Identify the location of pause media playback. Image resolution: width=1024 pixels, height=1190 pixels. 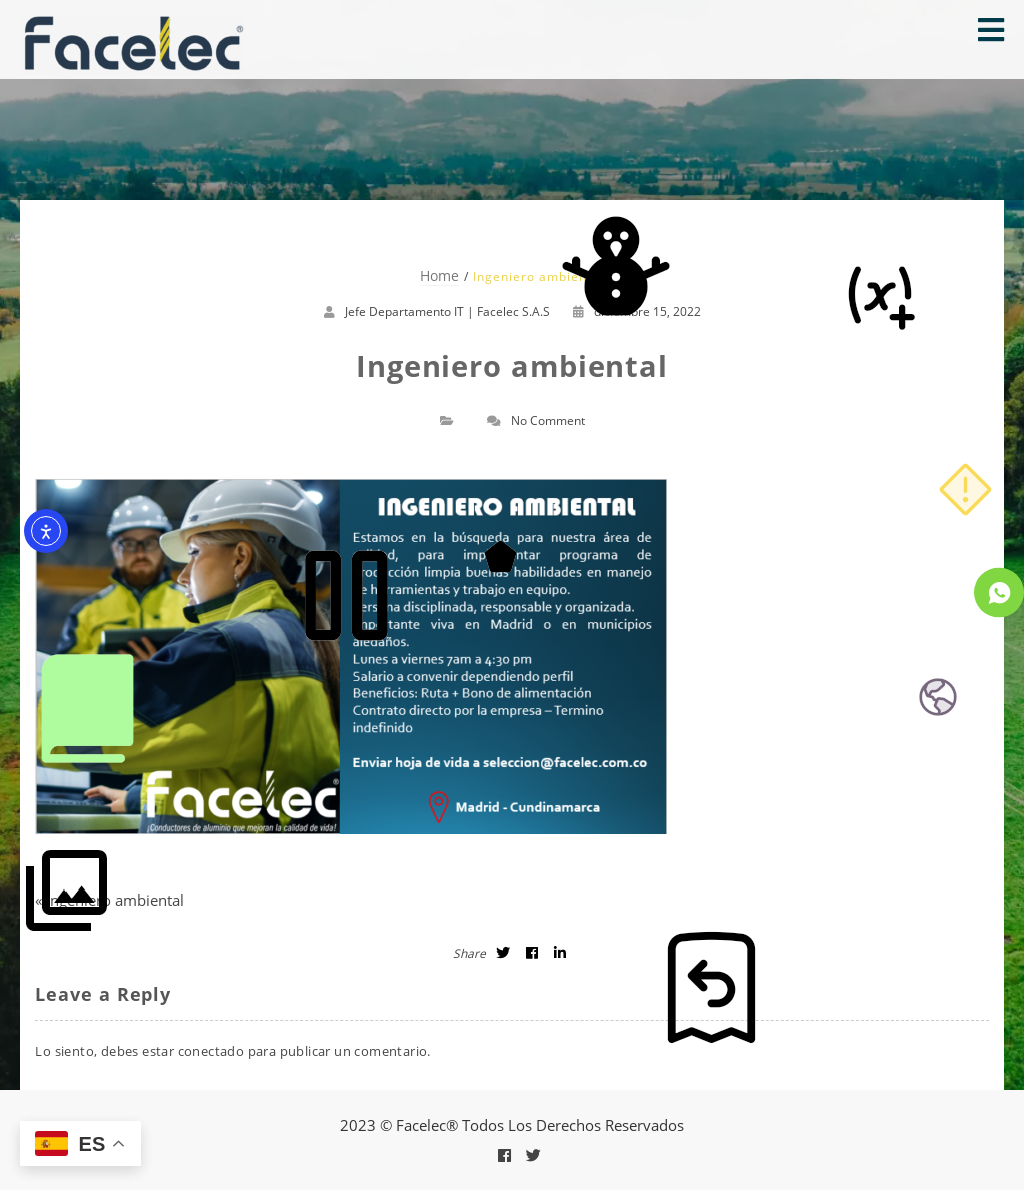
(346, 595).